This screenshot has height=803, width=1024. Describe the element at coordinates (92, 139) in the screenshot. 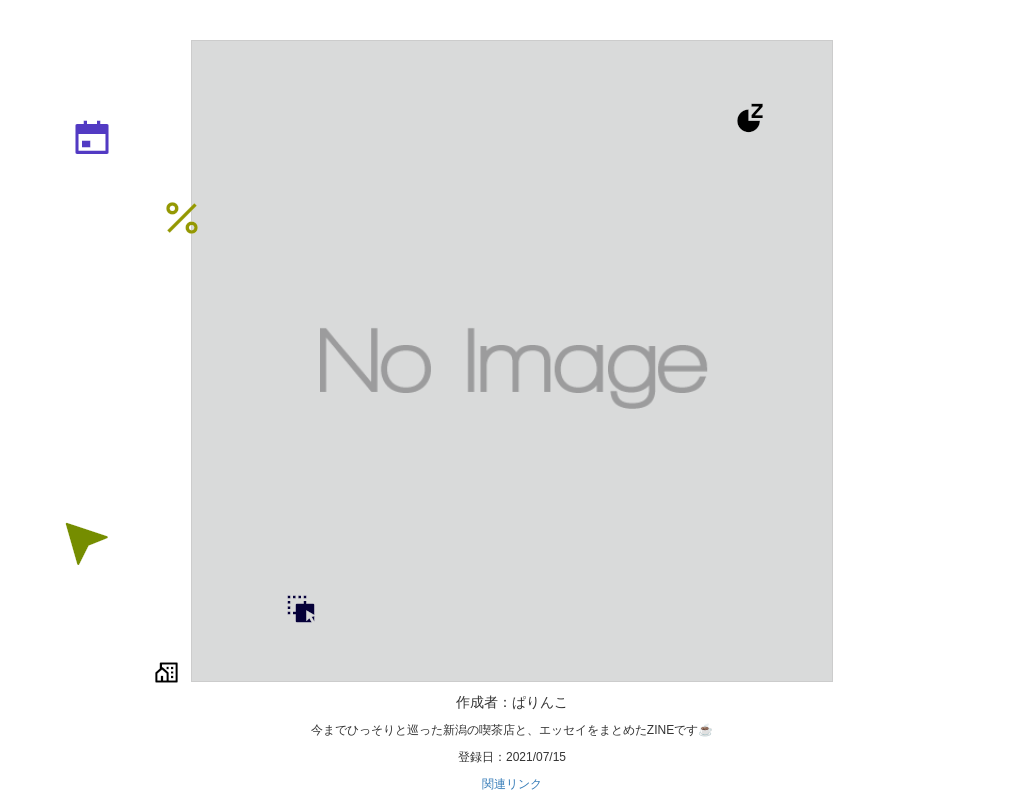

I see `view a scheduled event` at that location.